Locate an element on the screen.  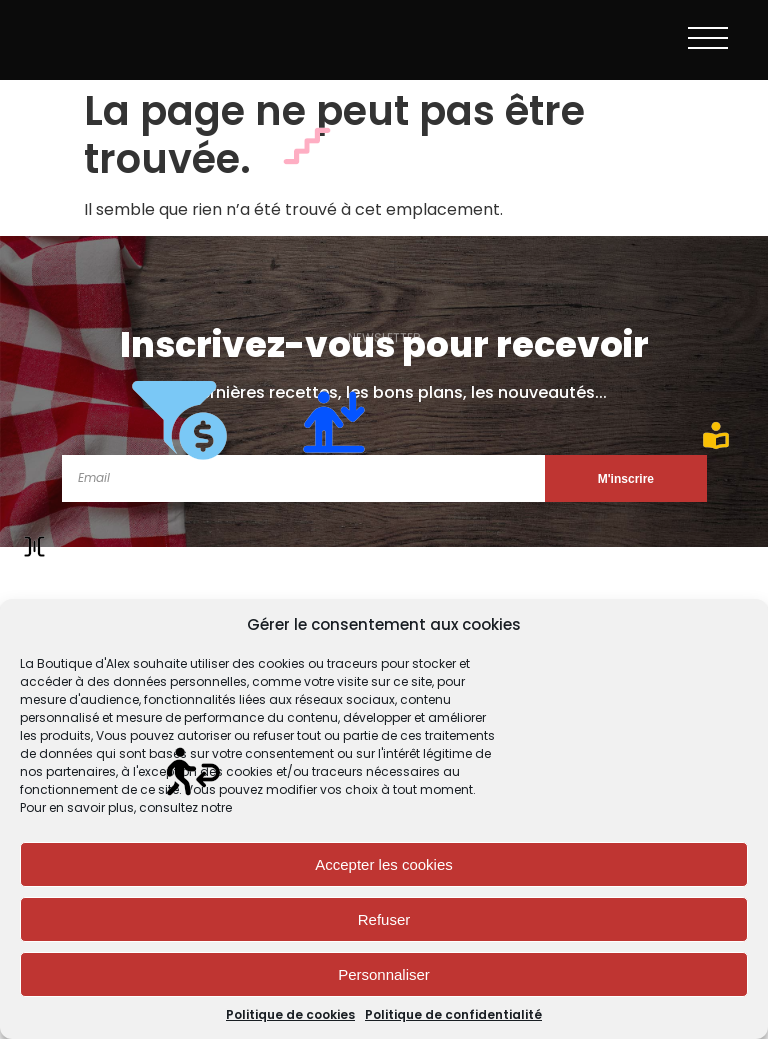
return to starting point of walking route is located at coordinates (193, 771).